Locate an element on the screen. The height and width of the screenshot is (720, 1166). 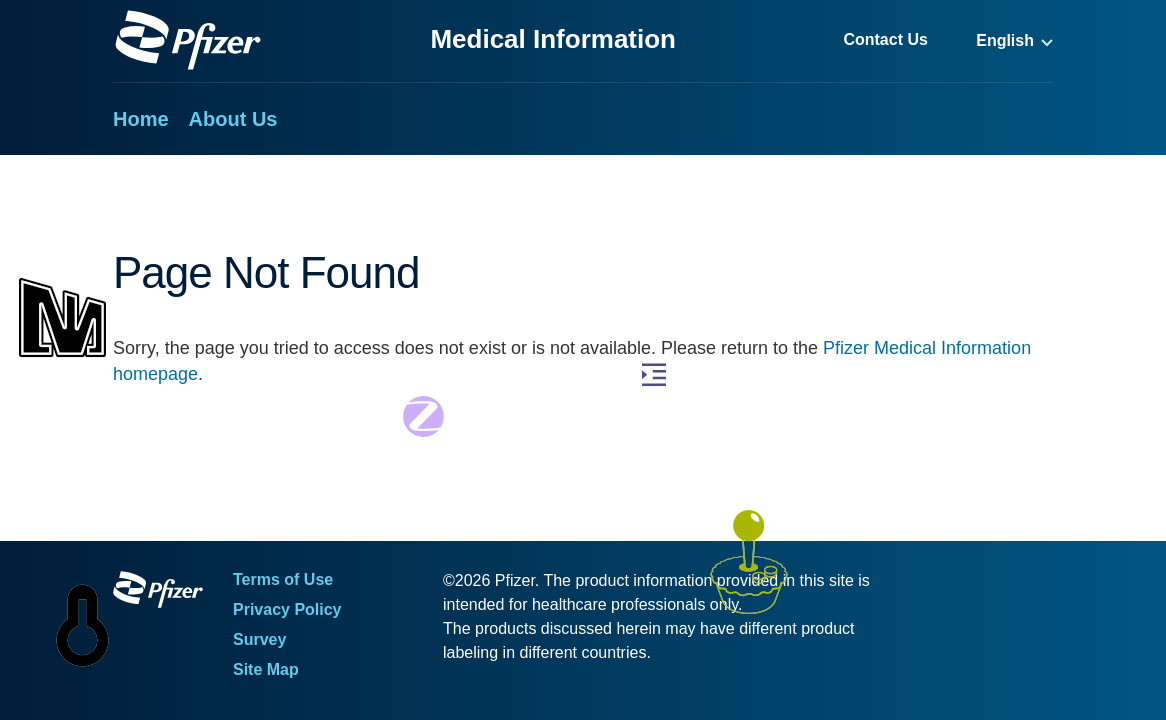
zigbee smart home protocol logo is located at coordinates (423, 416).